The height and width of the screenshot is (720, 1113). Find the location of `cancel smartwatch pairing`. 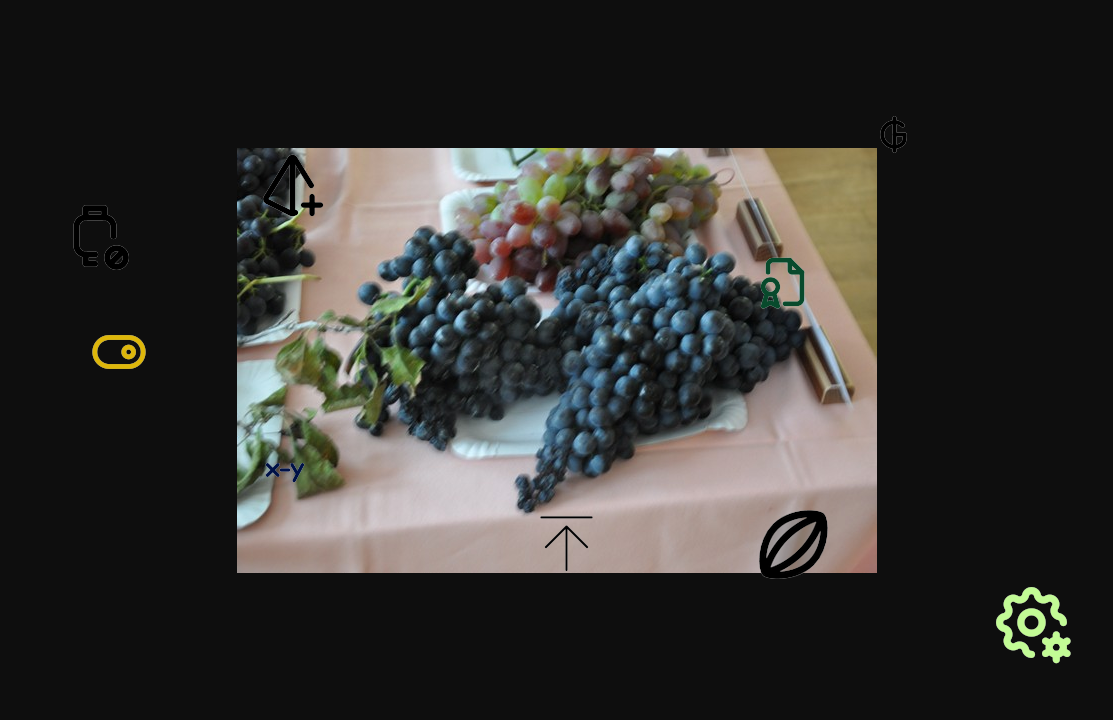

cancel smartwatch pairing is located at coordinates (95, 236).